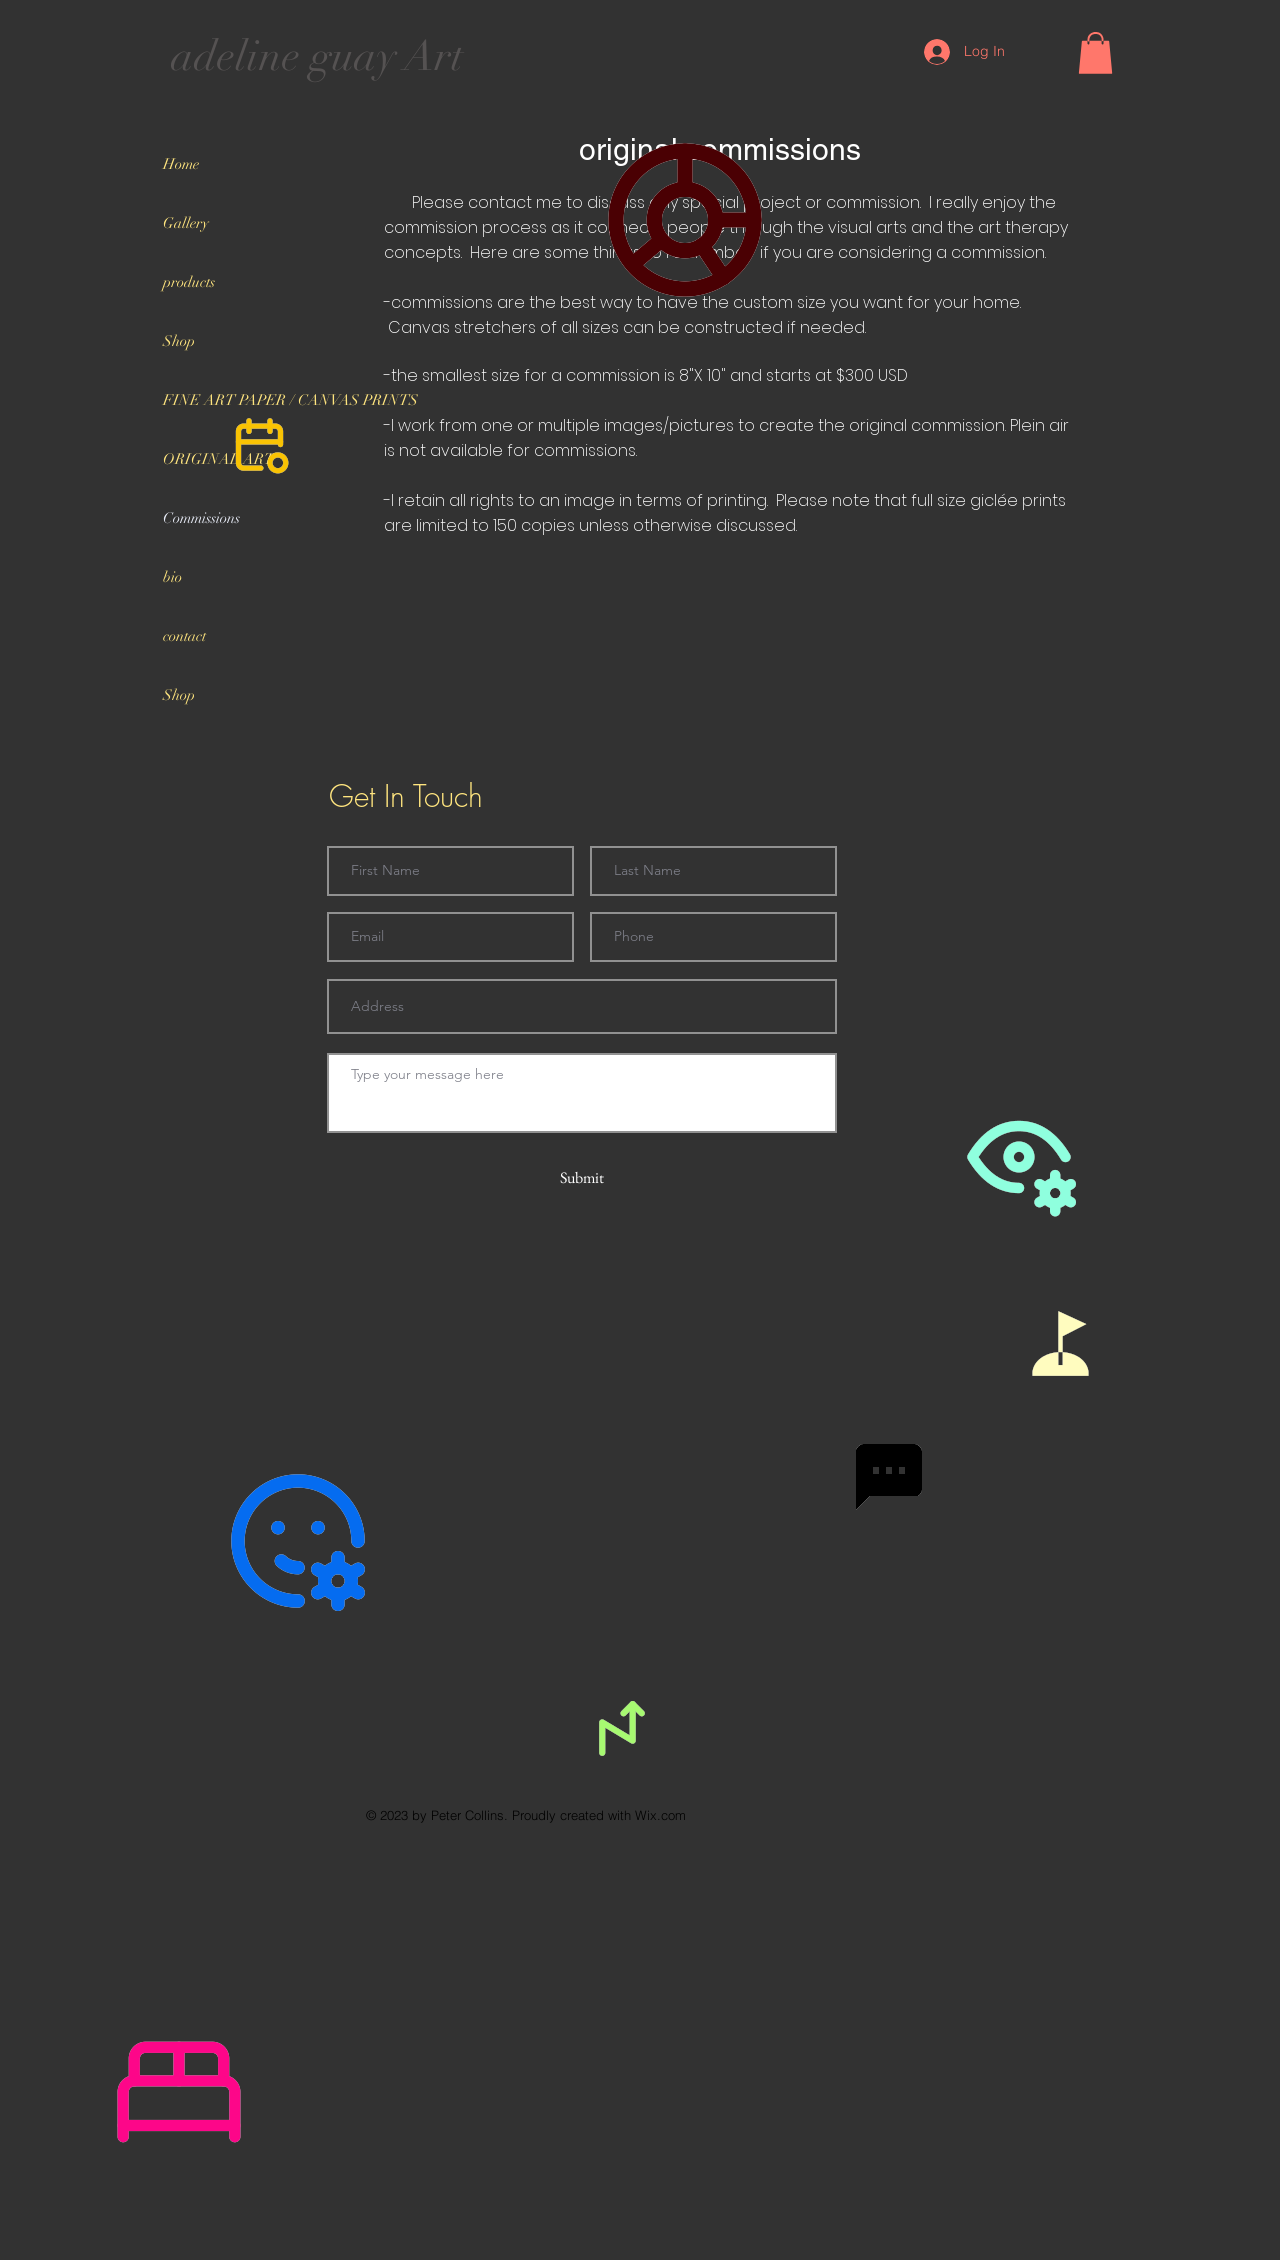 This screenshot has width=1280, height=2260. What do you see at coordinates (620, 1728) in the screenshot?
I see `indicates an indirect or alternate route` at bounding box center [620, 1728].